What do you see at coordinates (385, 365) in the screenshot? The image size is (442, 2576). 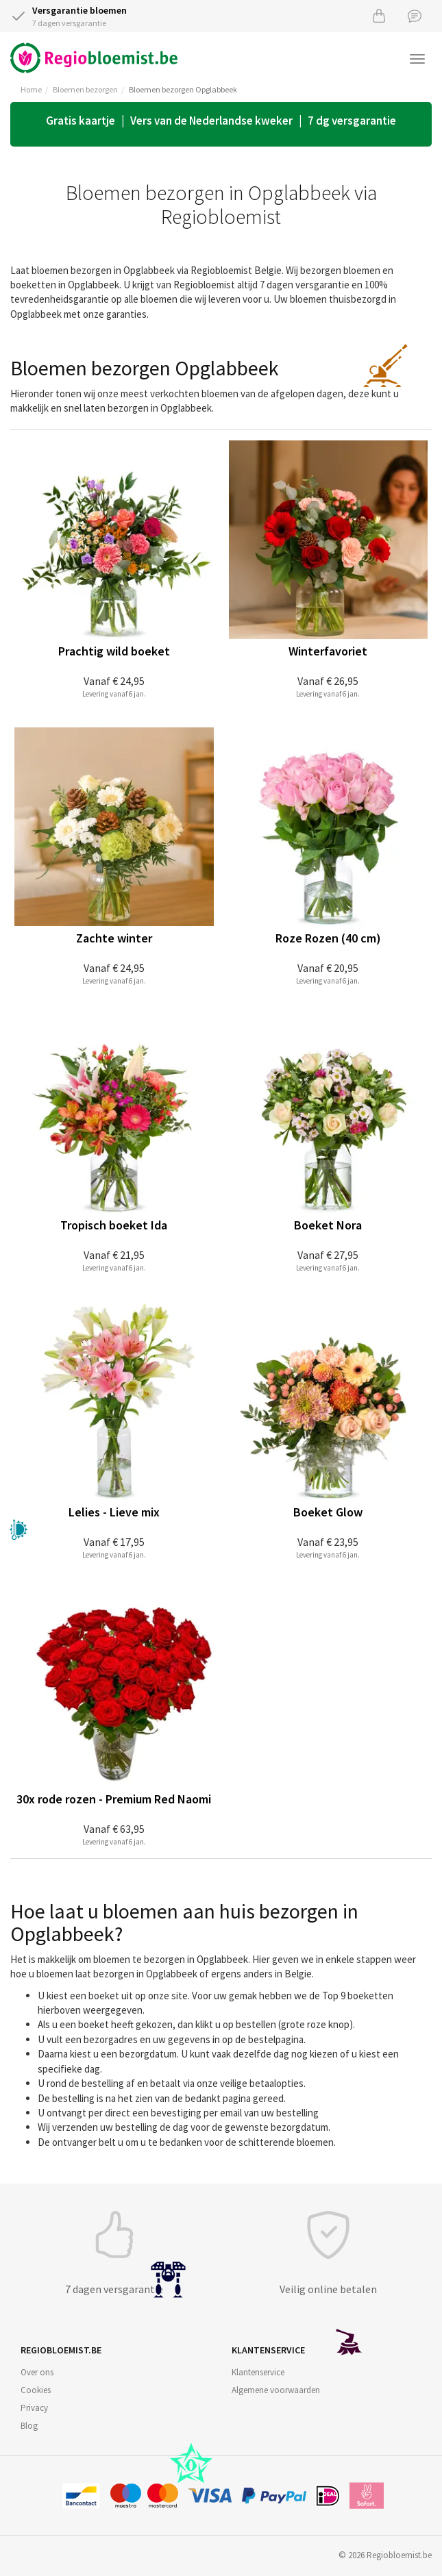 I see `anti-aircraft gun unit or defense structure in a strategy game` at bounding box center [385, 365].